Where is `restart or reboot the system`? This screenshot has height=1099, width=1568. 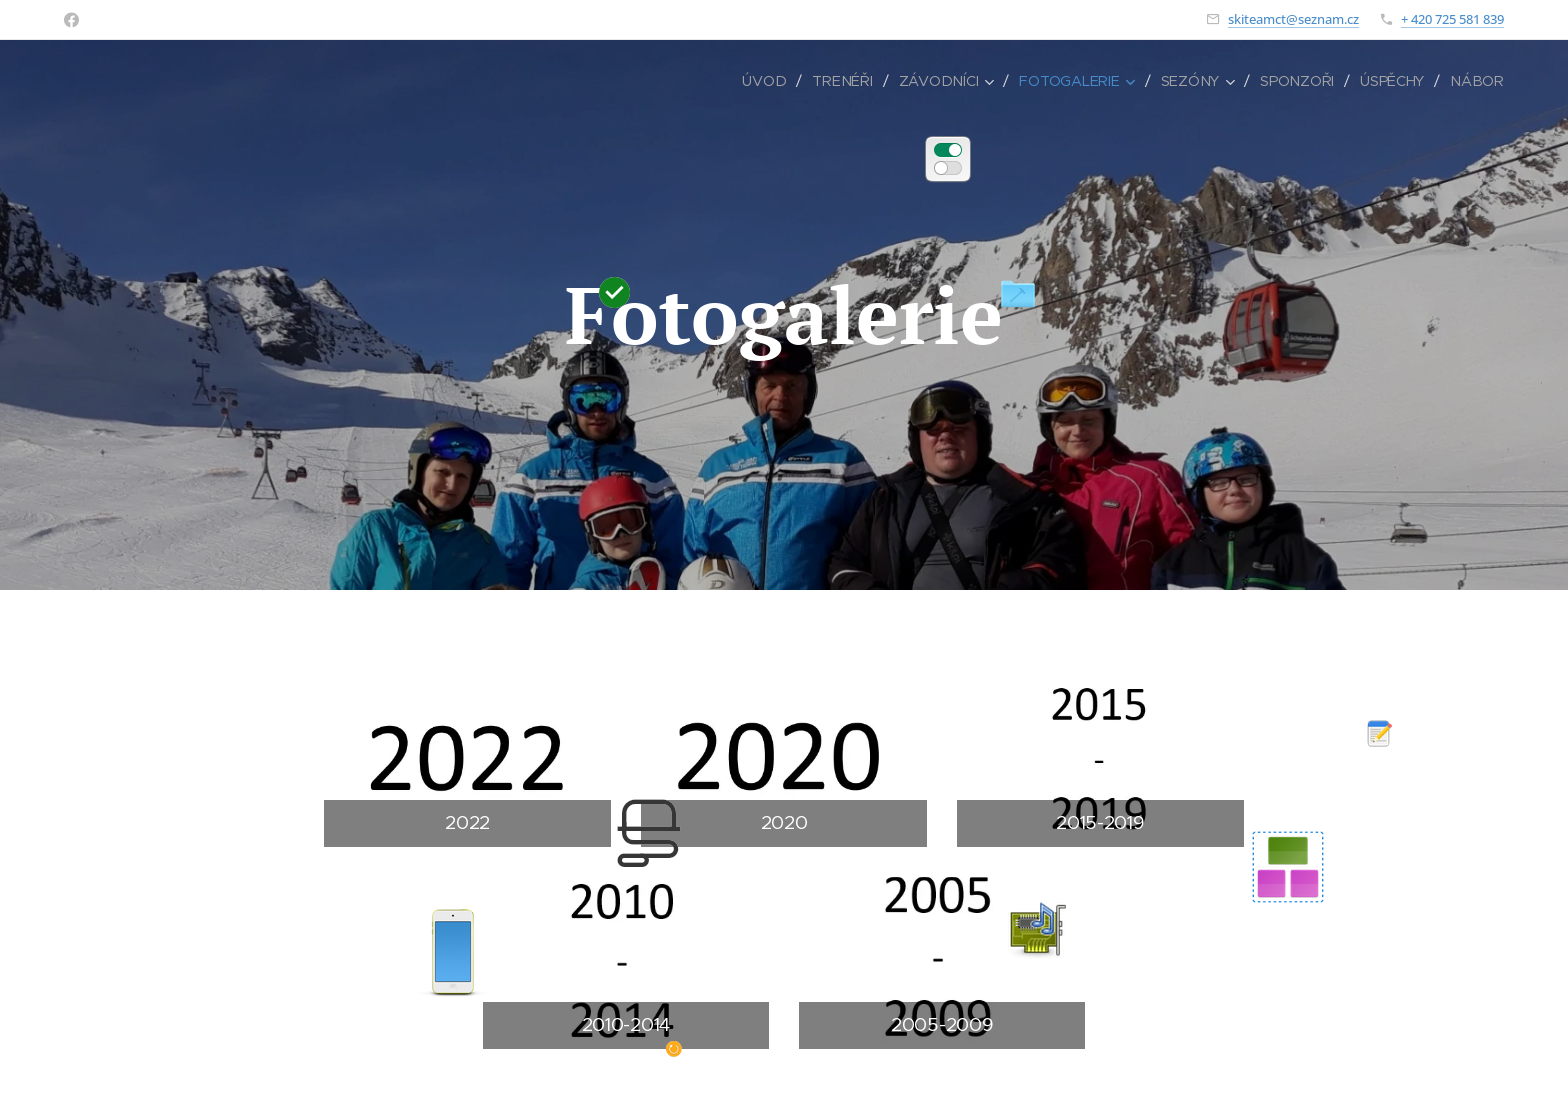 restart or reboot the system is located at coordinates (674, 1049).